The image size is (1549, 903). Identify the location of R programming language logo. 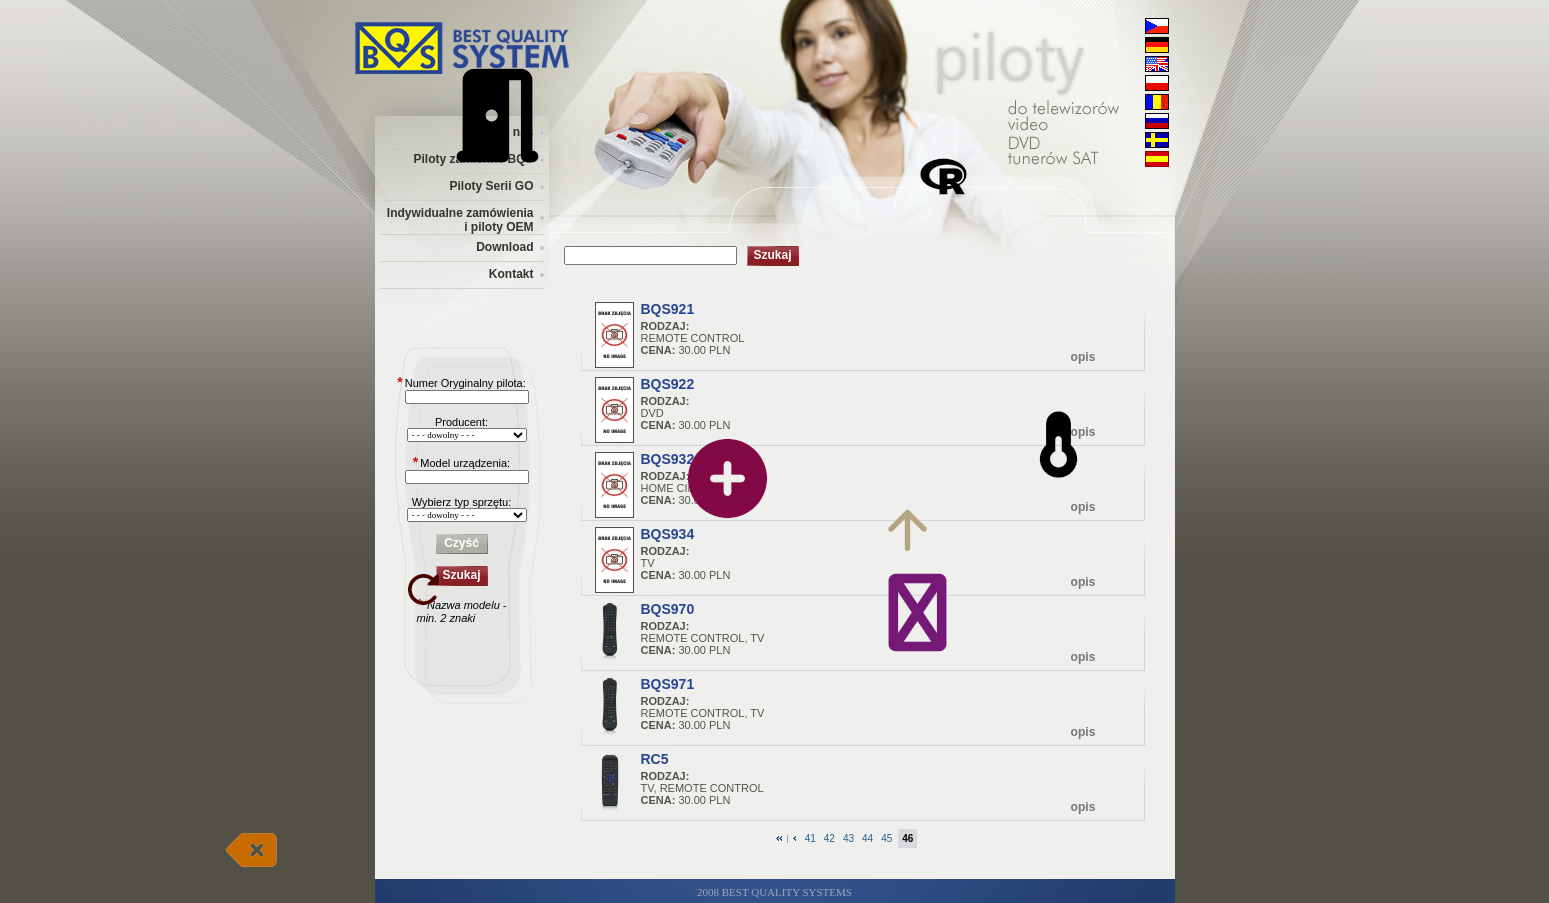
(943, 176).